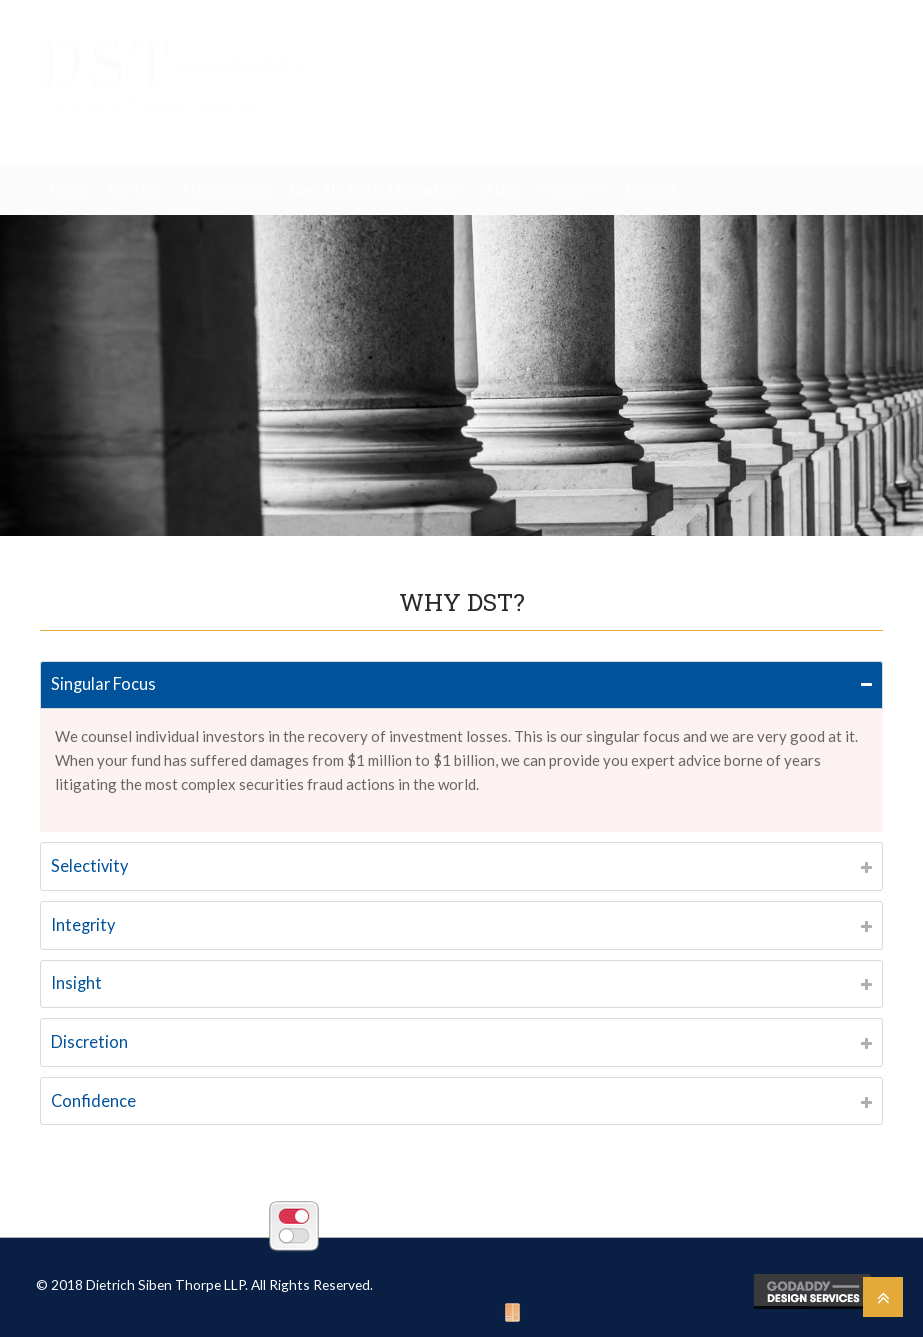  Describe the element at coordinates (512, 1312) in the screenshot. I see `open a package or archive file` at that location.